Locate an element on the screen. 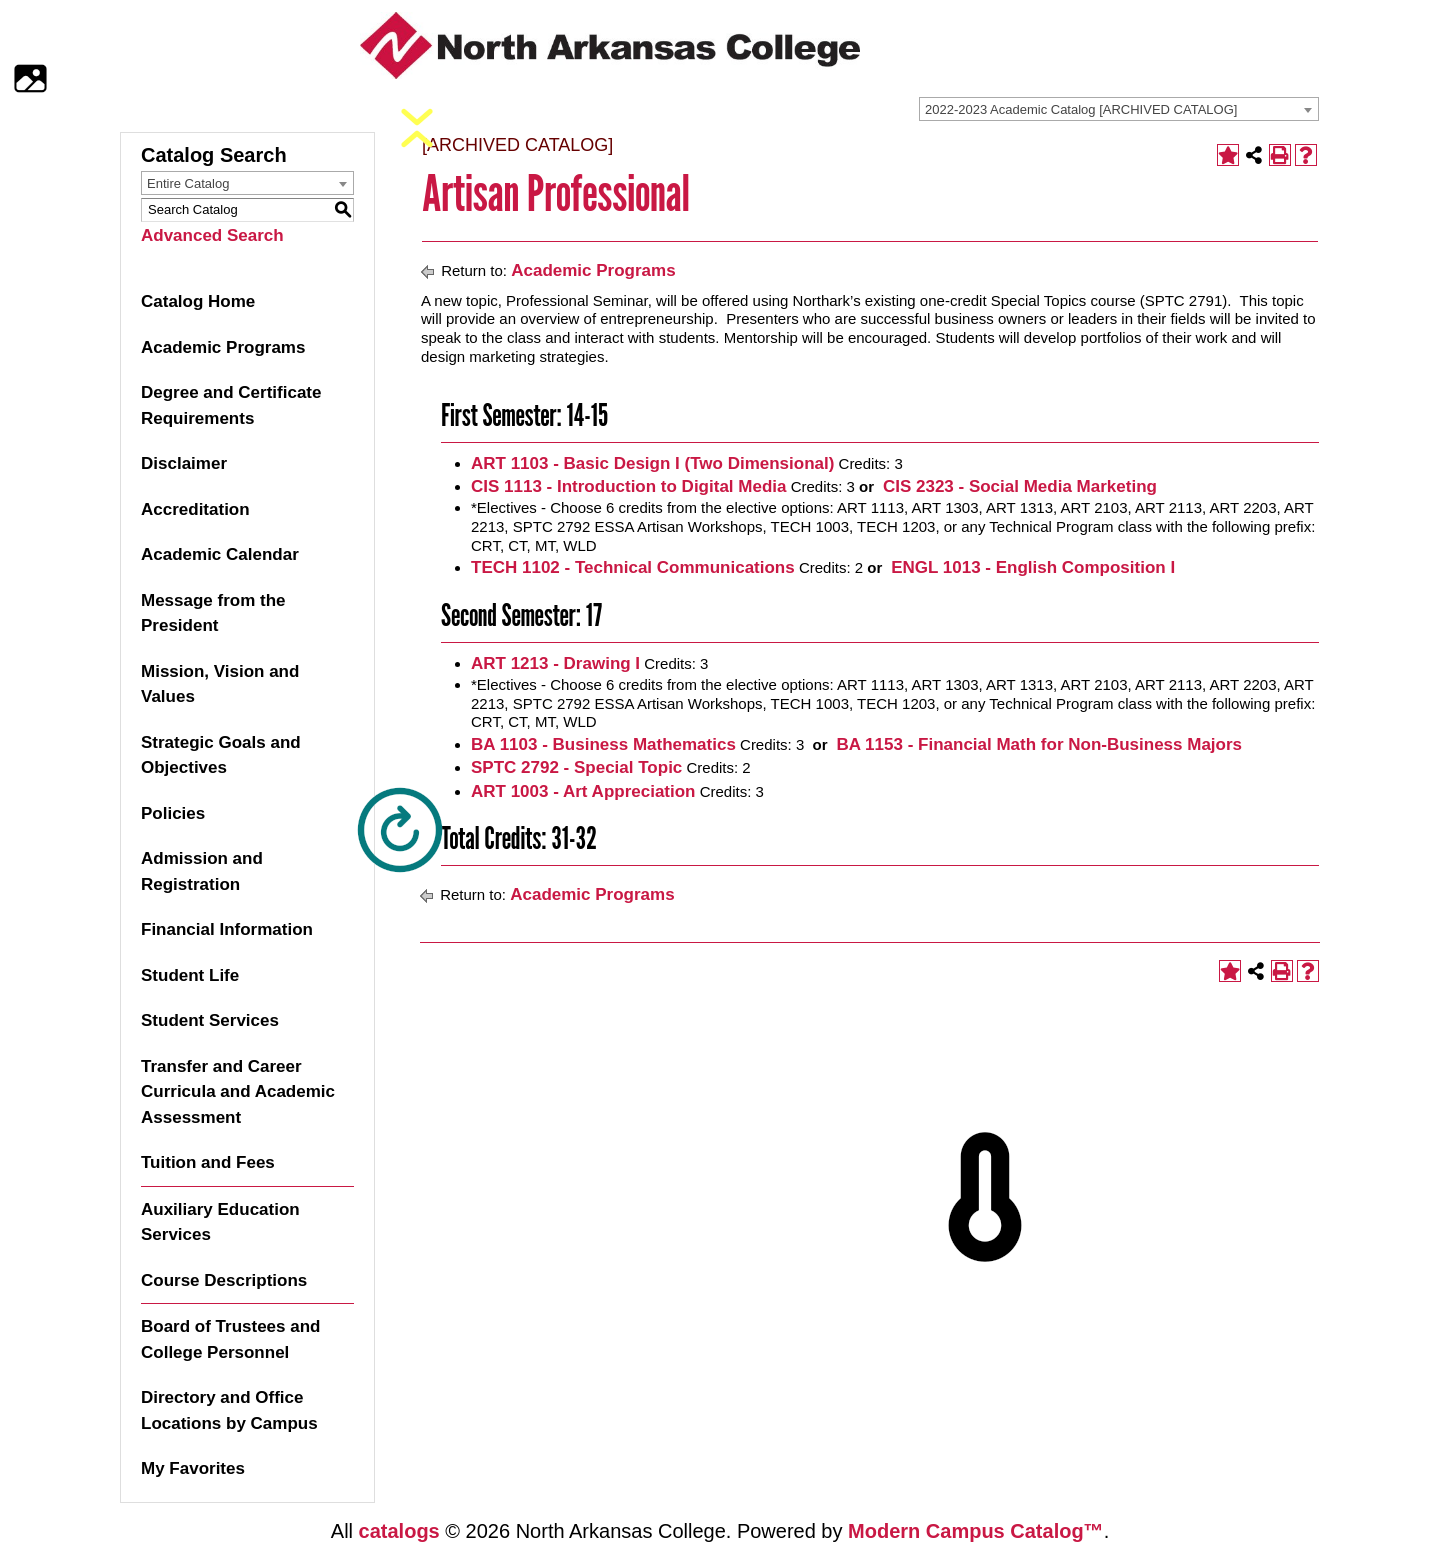 The image size is (1440, 1558). indicates maximum temperature level is located at coordinates (985, 1197).